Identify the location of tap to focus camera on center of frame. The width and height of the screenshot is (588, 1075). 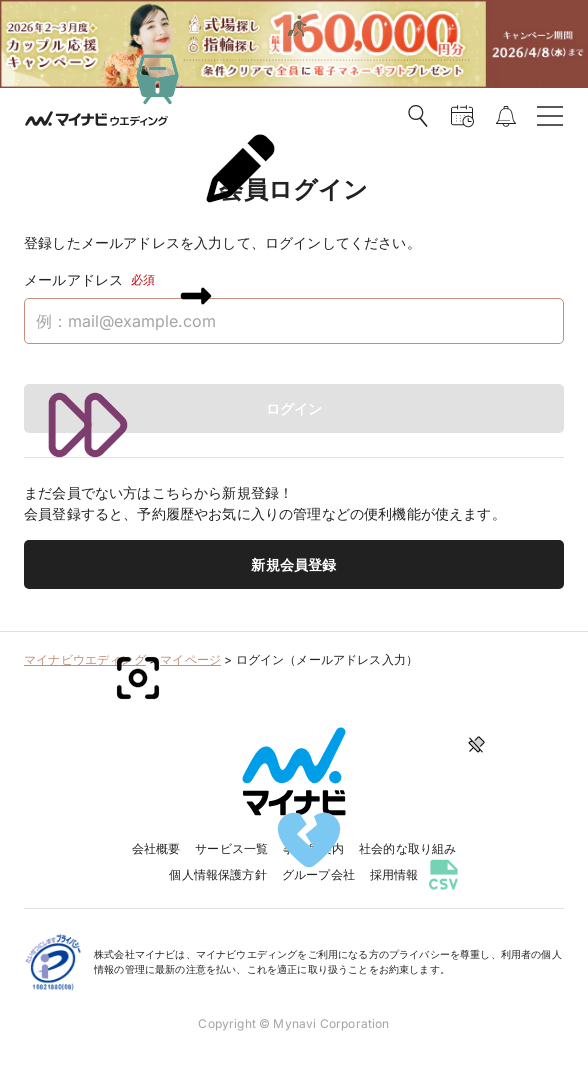
(138, 678).